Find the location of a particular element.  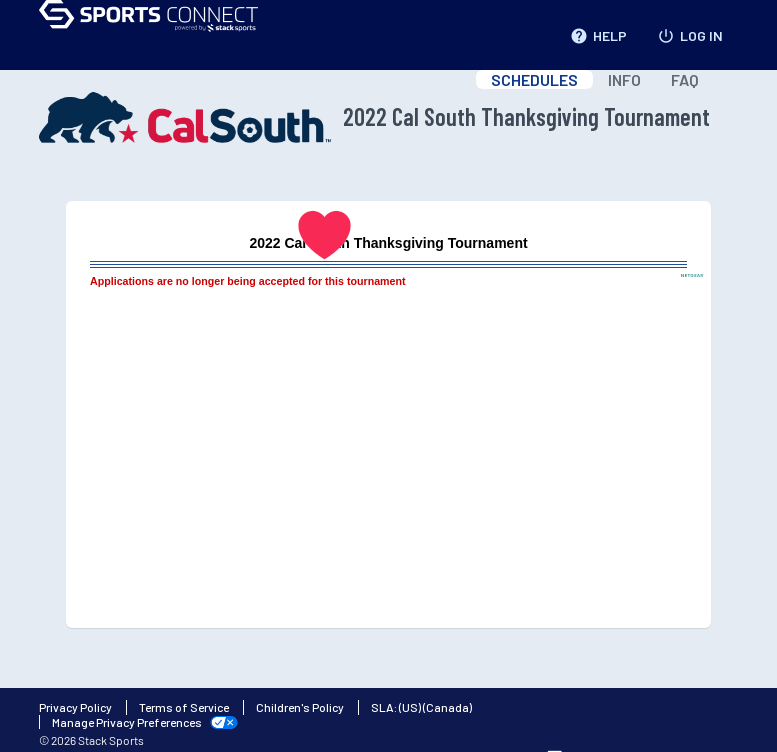

netgear brand logo is located at coordinates (692, 275).